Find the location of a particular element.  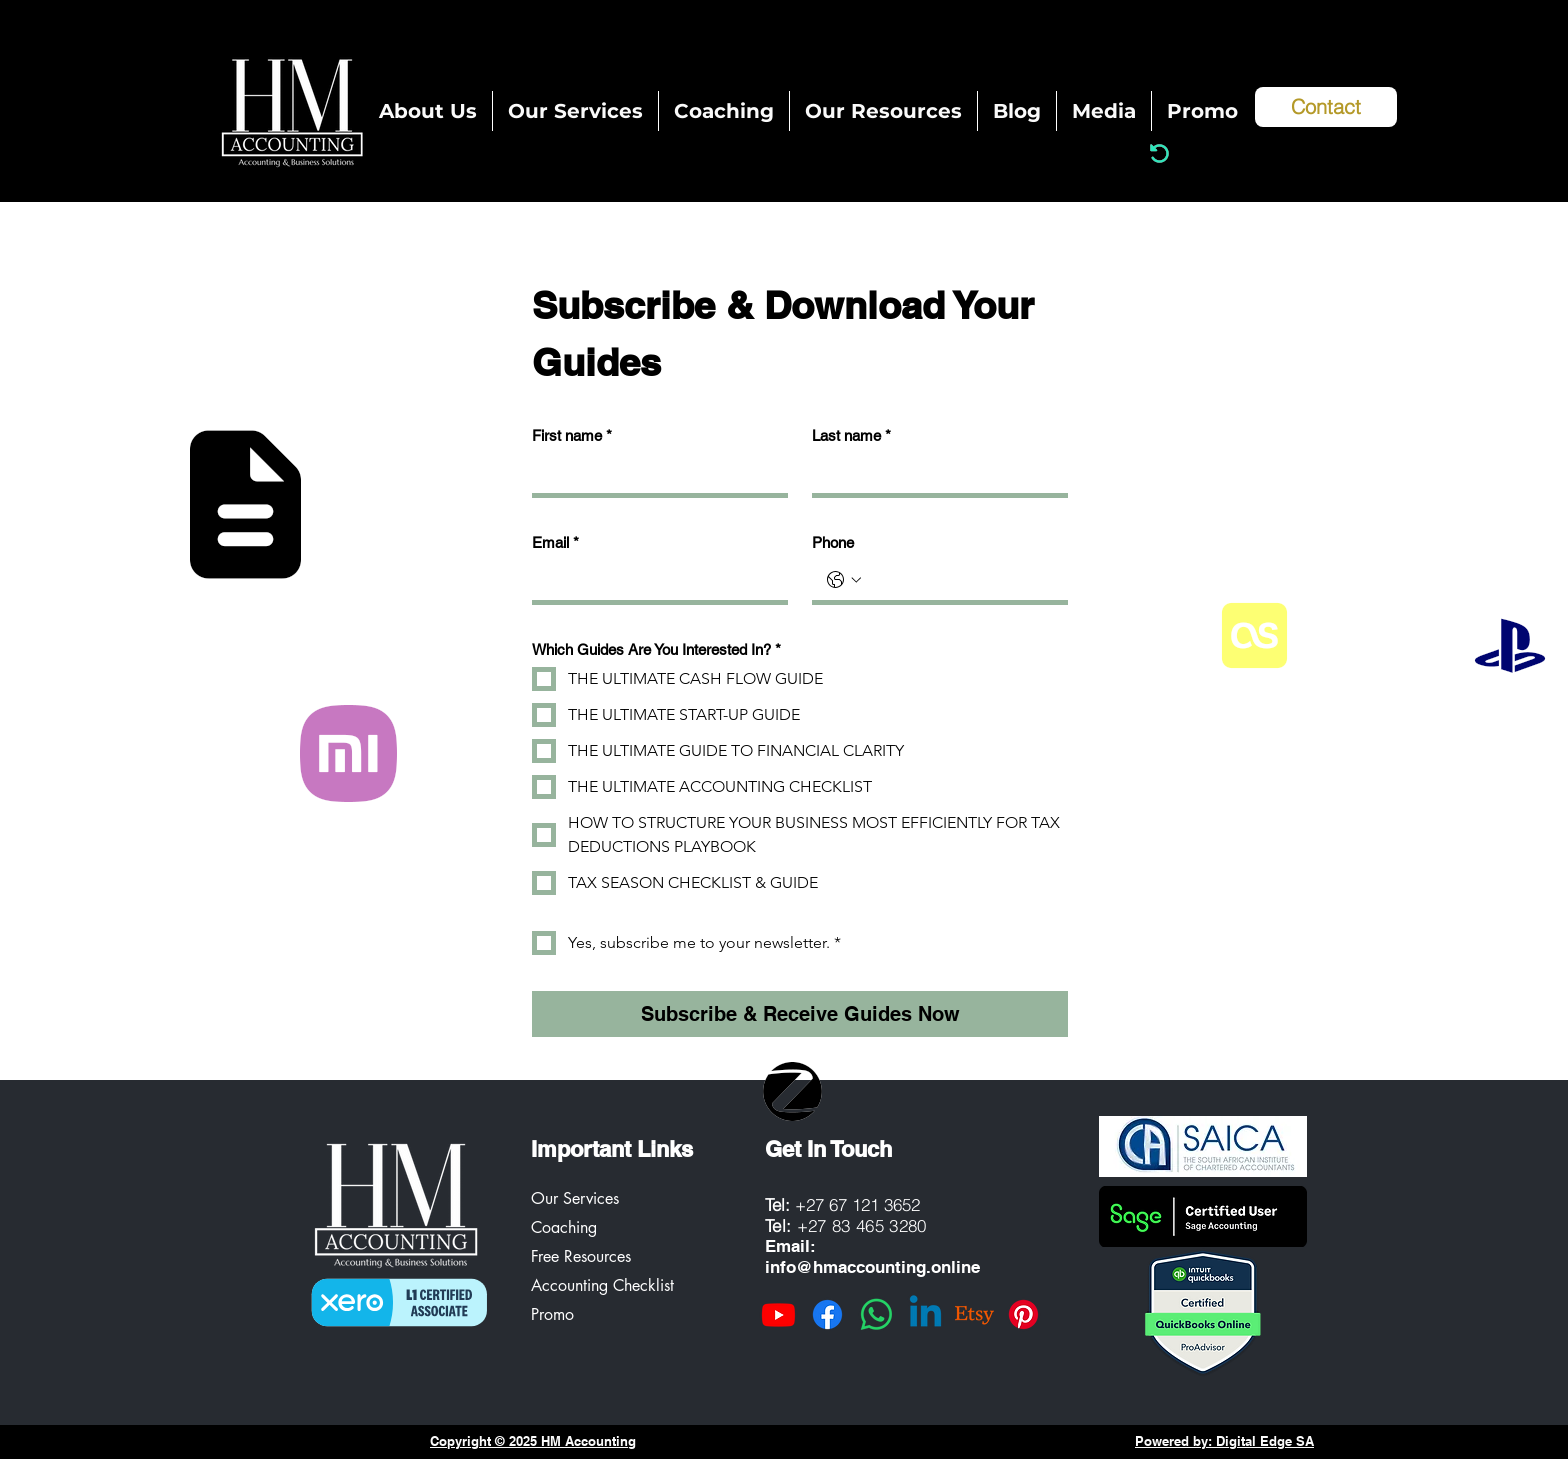

view document or text file is located at coordinates (245, 504).